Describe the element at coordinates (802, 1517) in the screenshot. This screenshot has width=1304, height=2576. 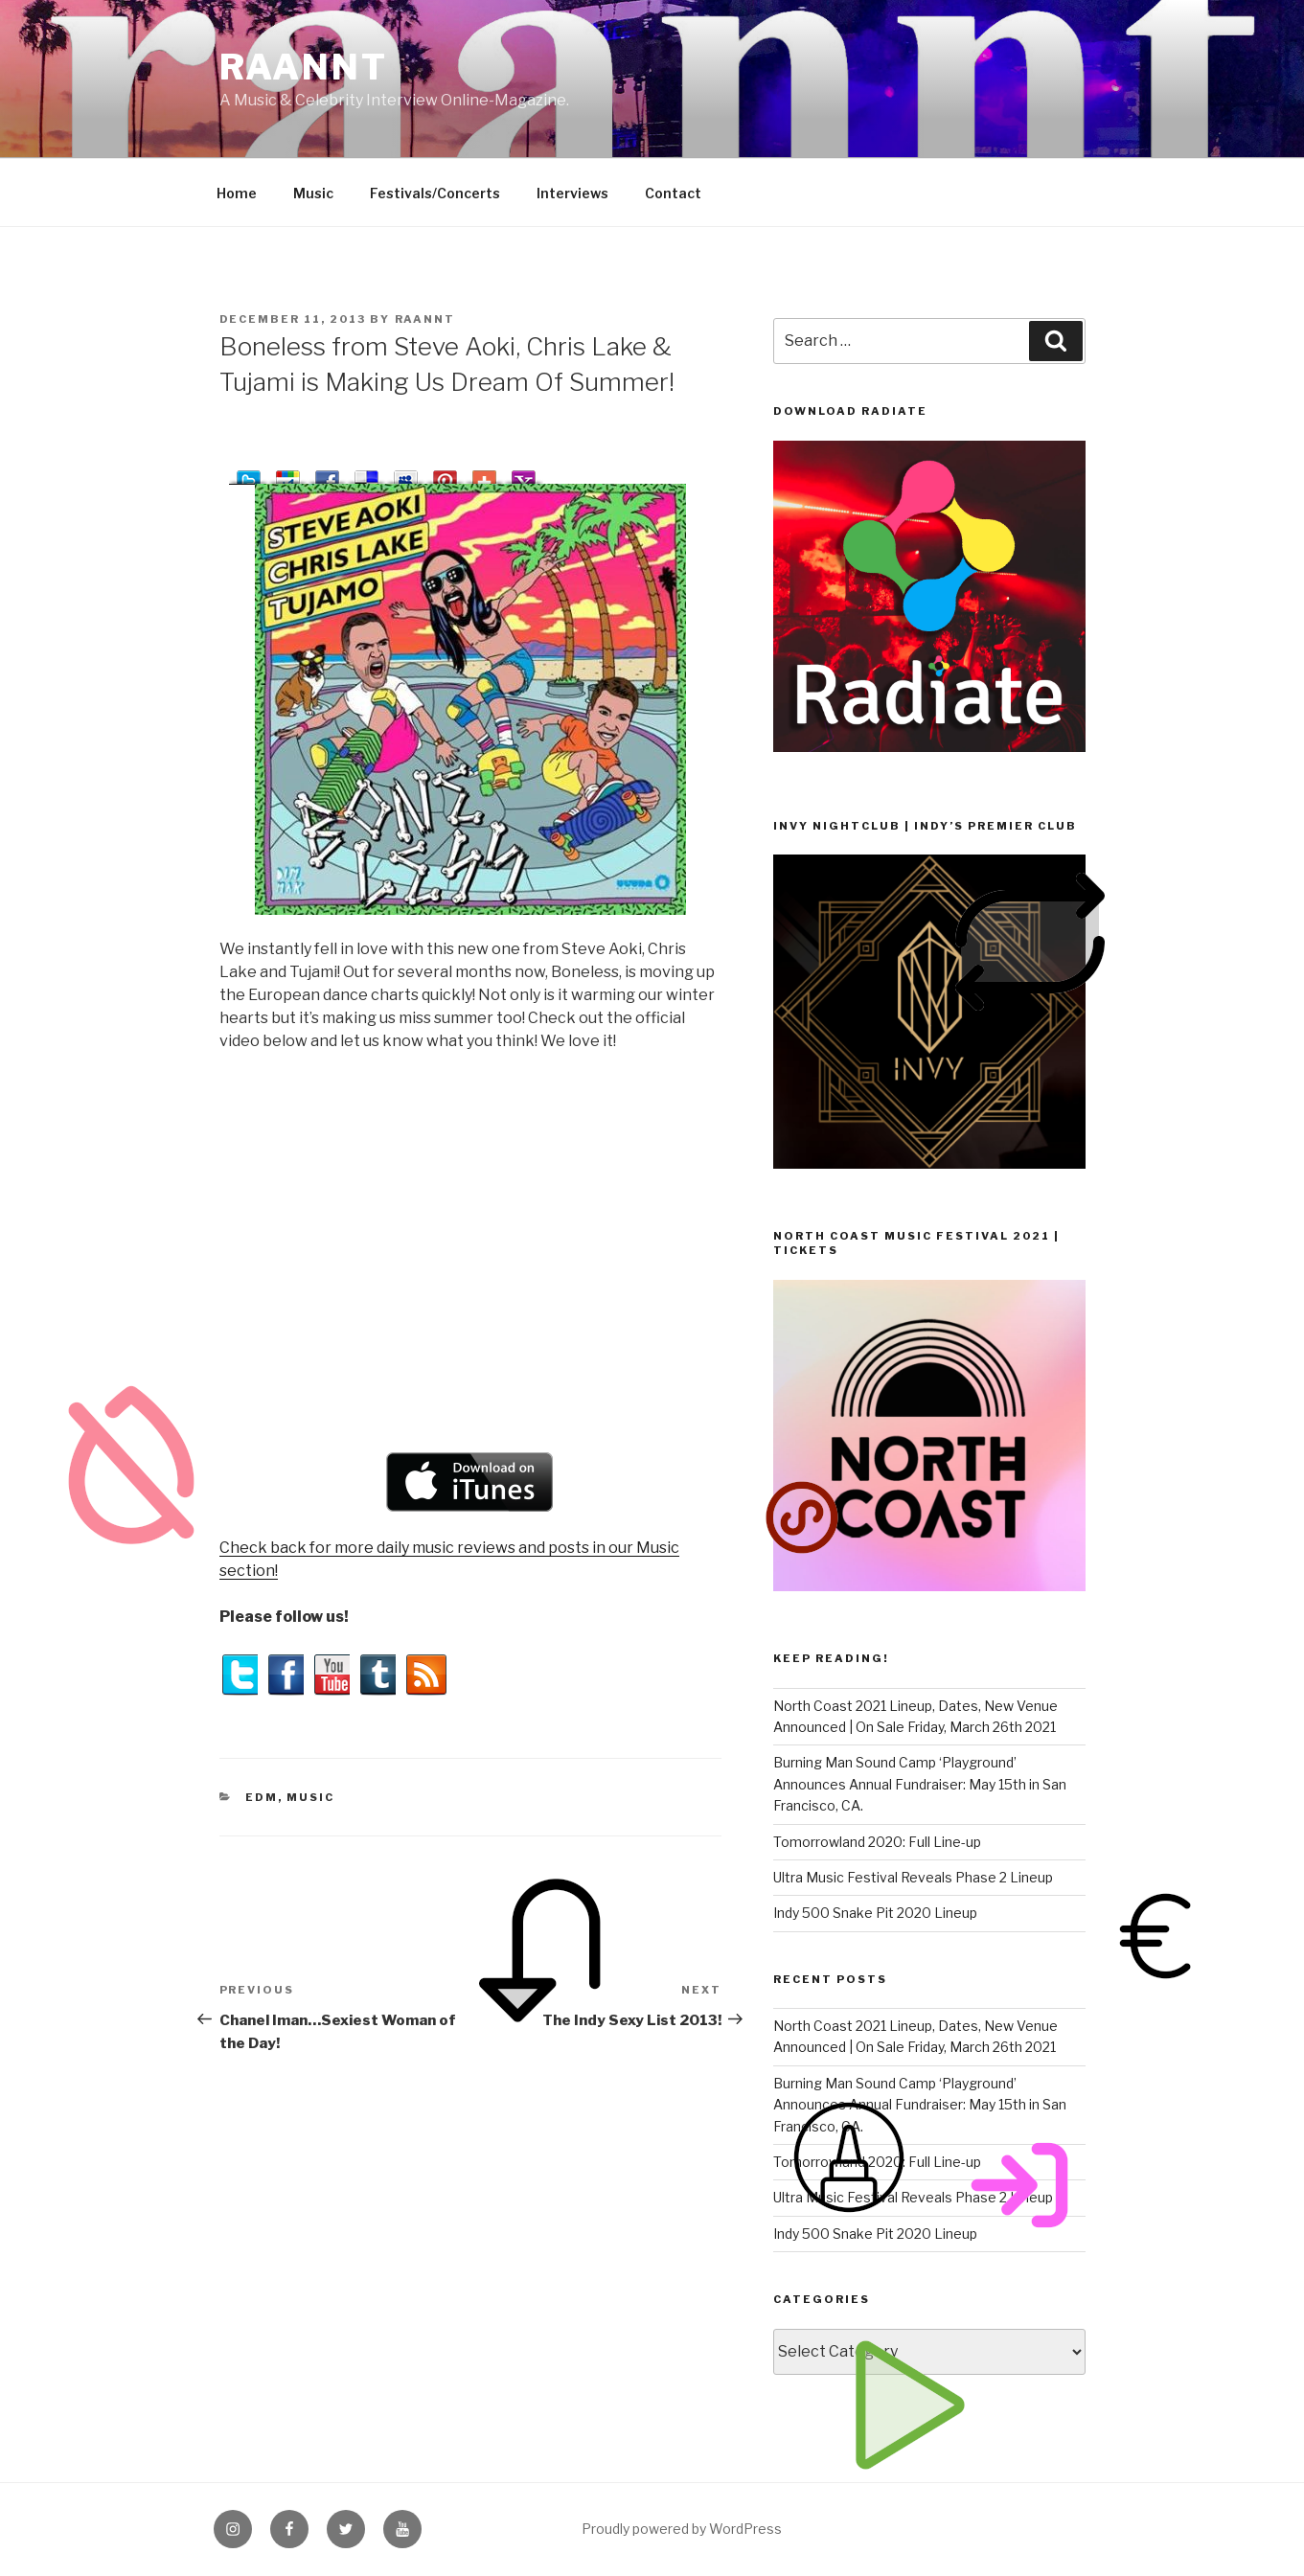
I see `open WeChat miniprogram` at that location.